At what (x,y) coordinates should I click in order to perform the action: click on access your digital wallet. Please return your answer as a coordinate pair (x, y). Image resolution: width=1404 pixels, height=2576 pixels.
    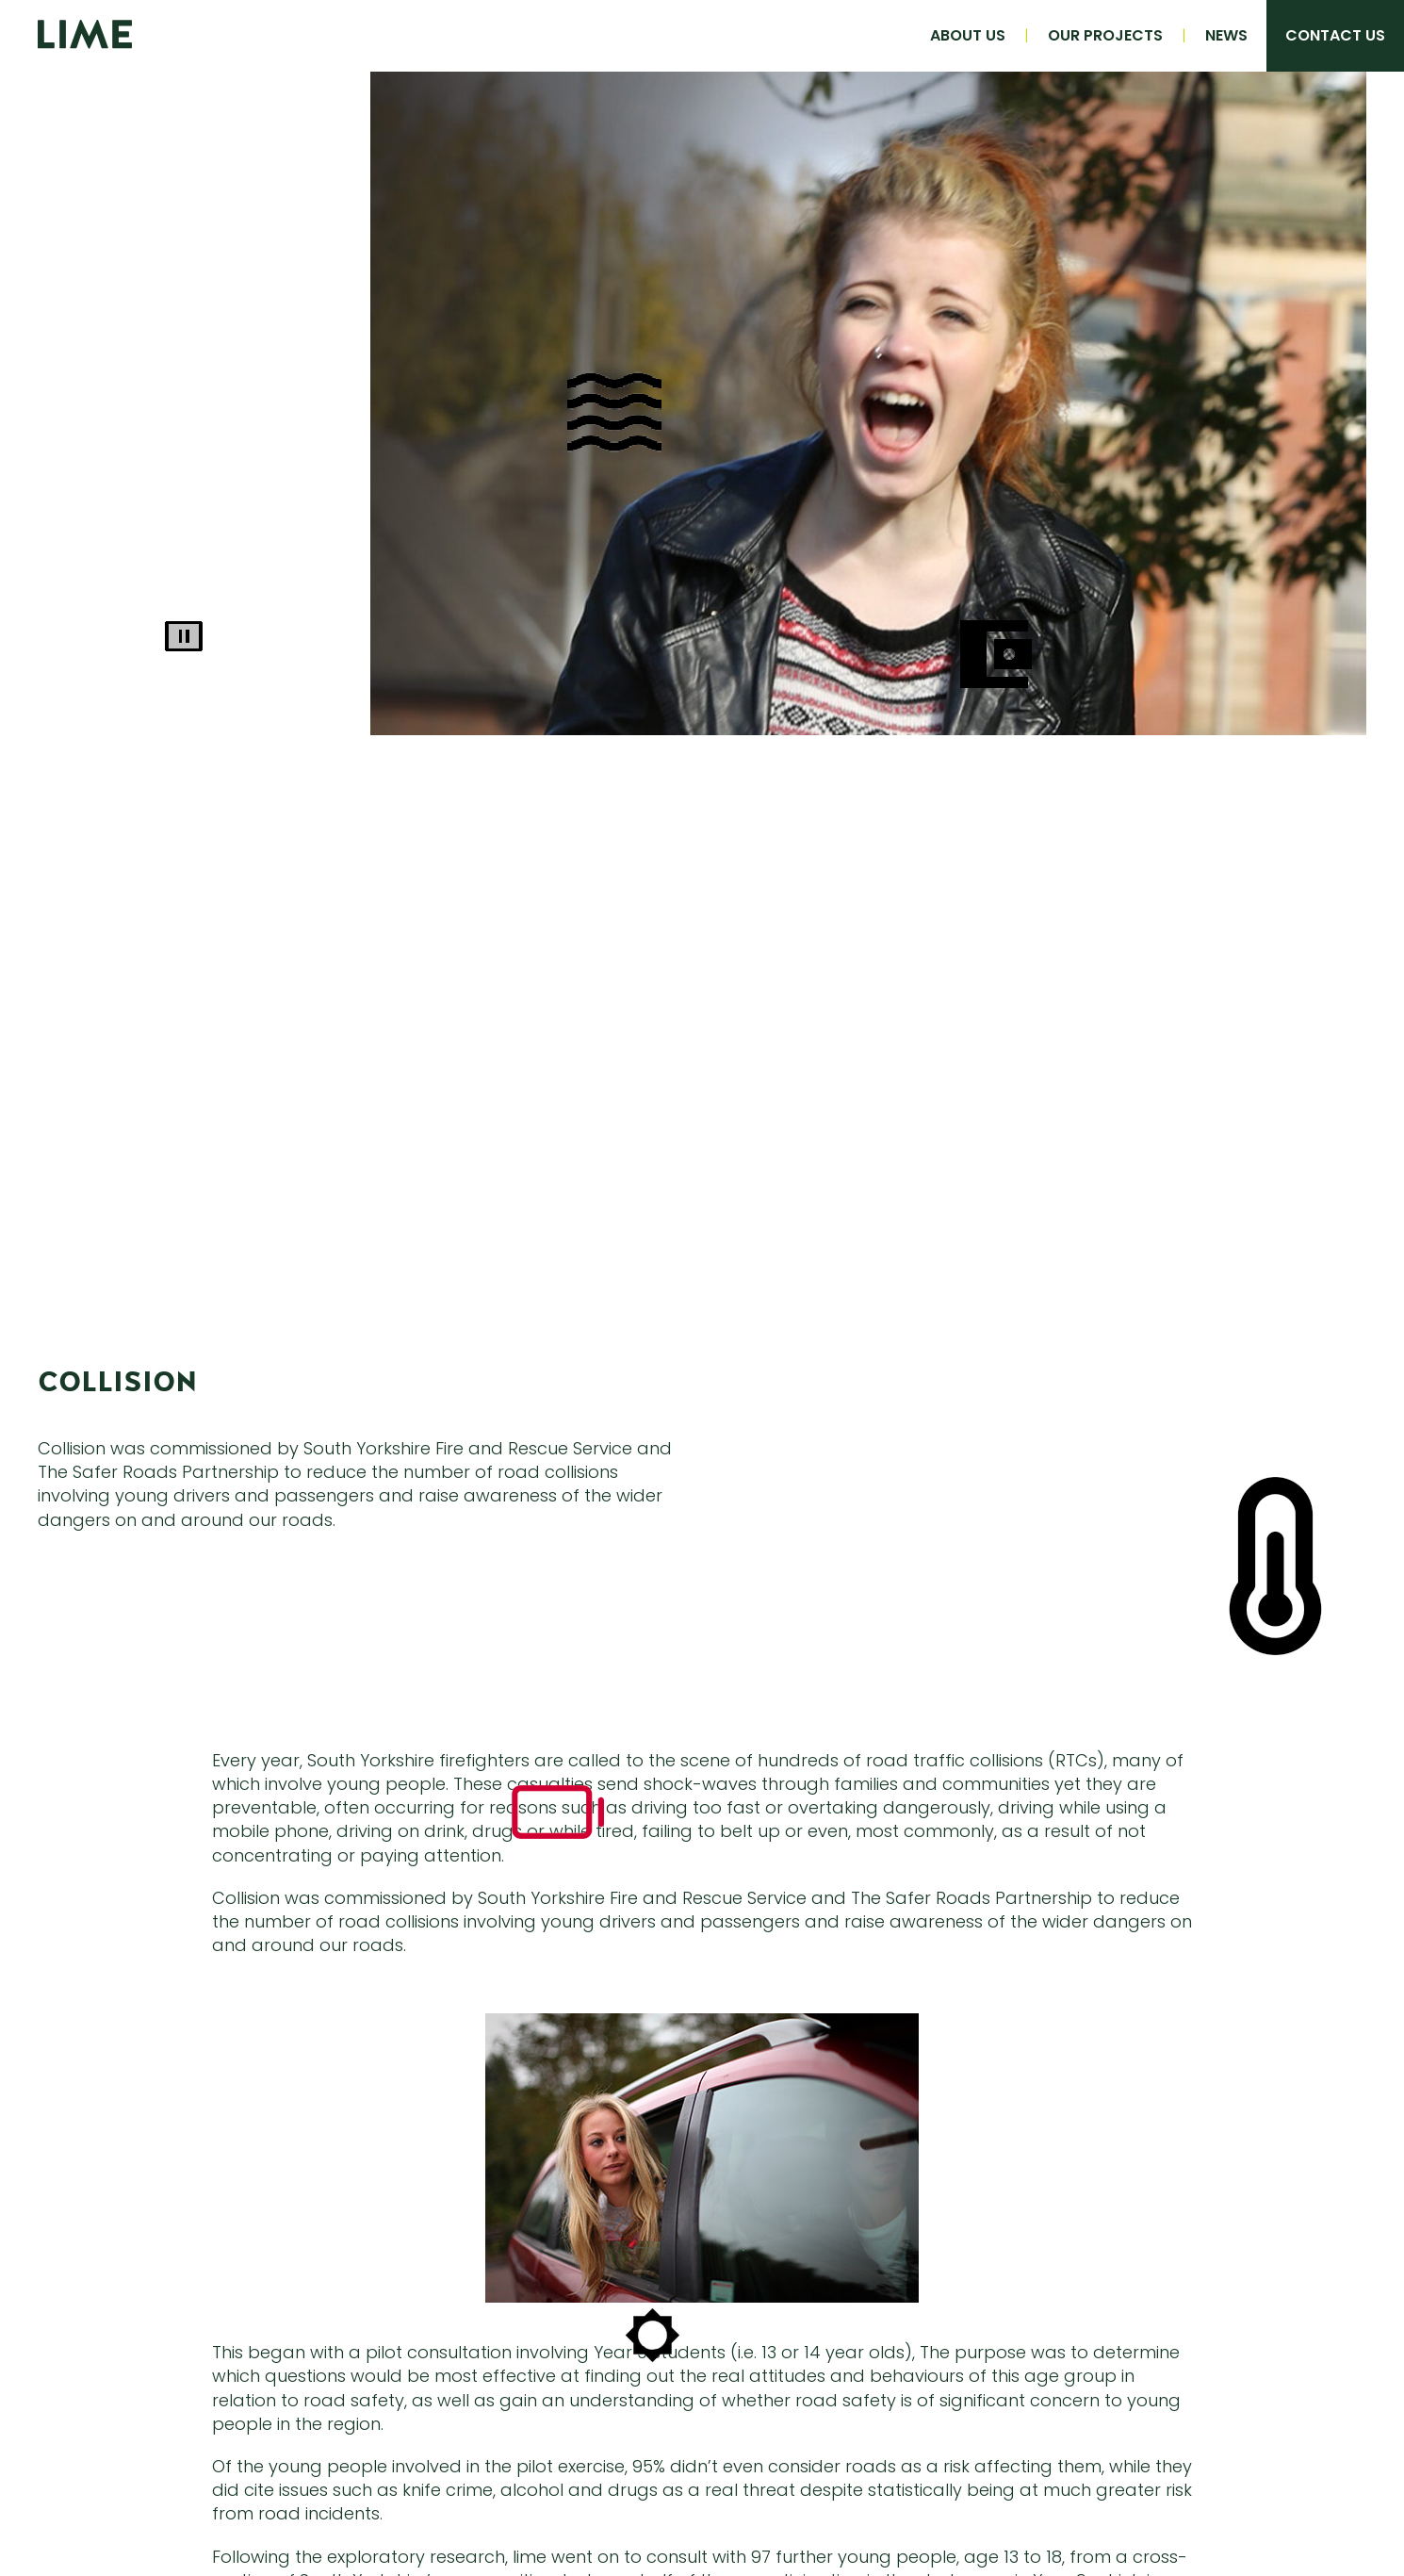
    Looking at the image, I should click on (994, 654).